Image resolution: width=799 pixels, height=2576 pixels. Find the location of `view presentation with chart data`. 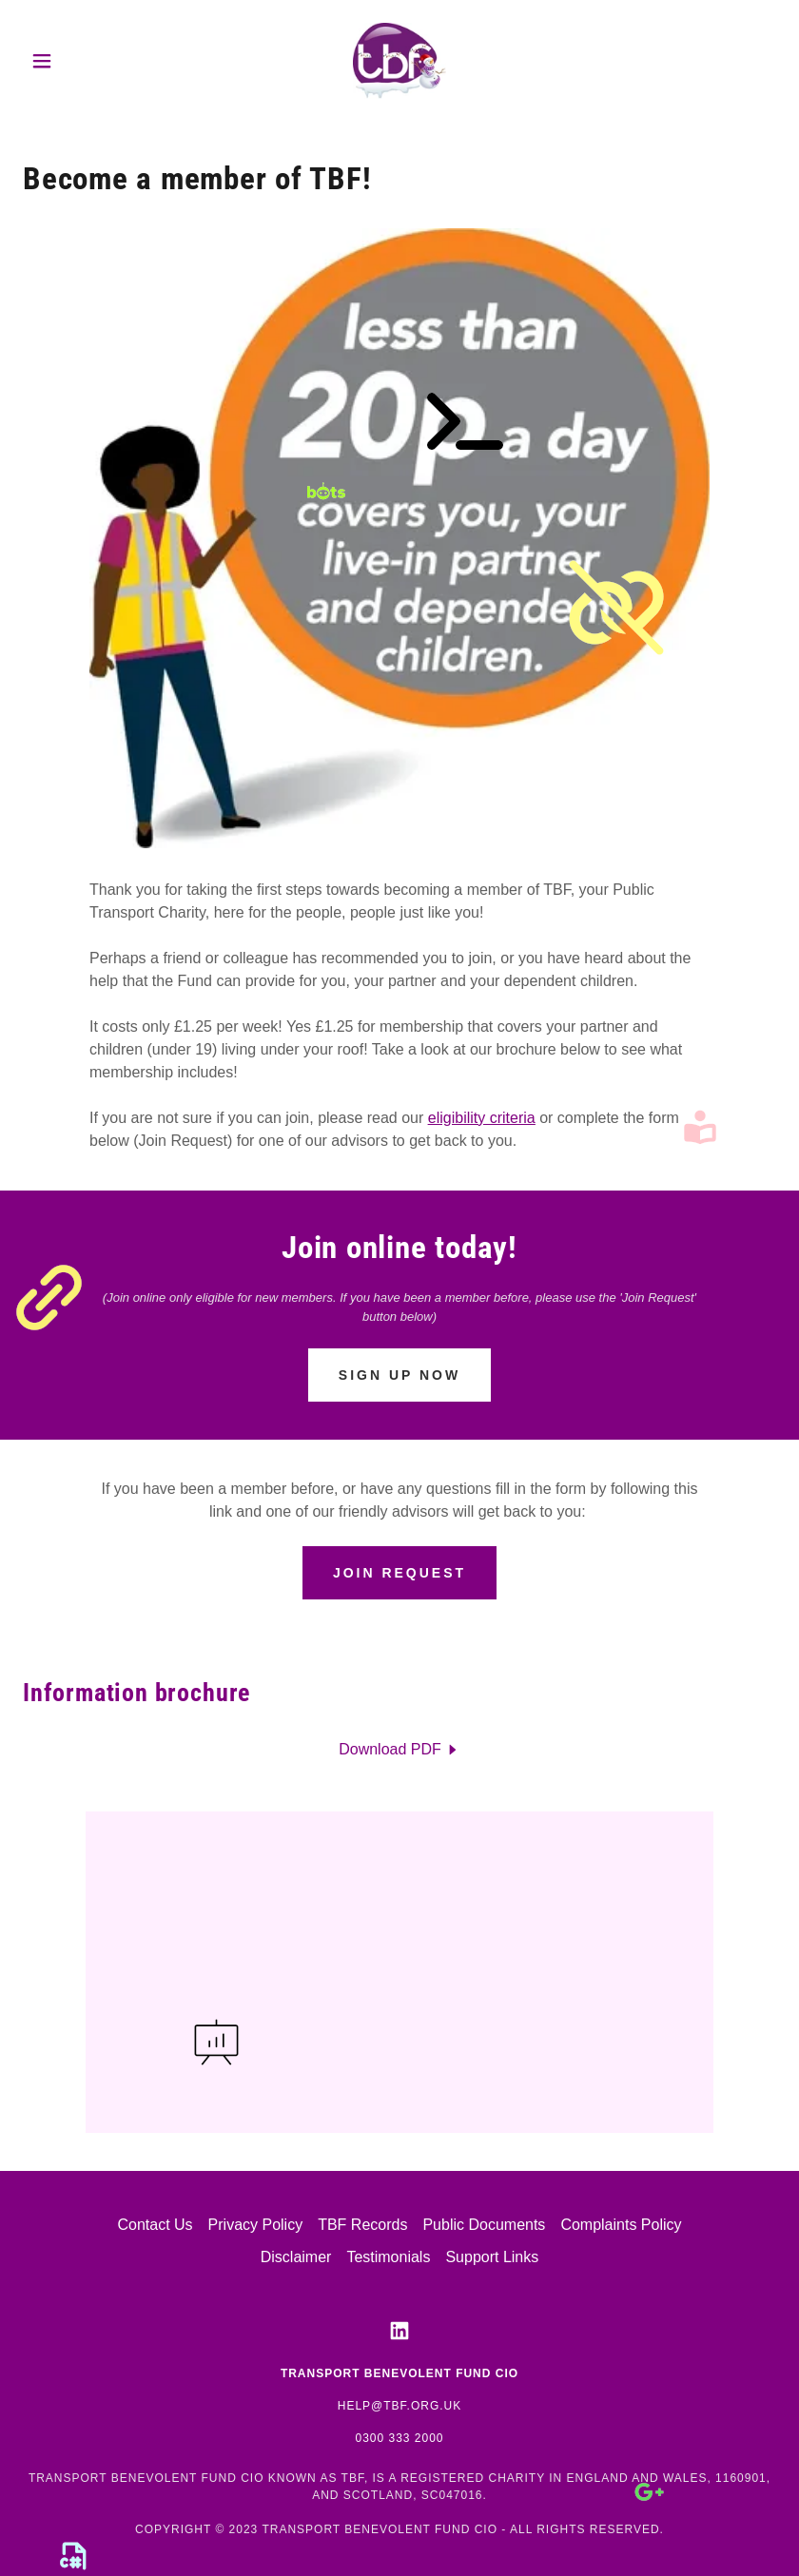

view presentation with chart data is located at coordinates (216, 2043).